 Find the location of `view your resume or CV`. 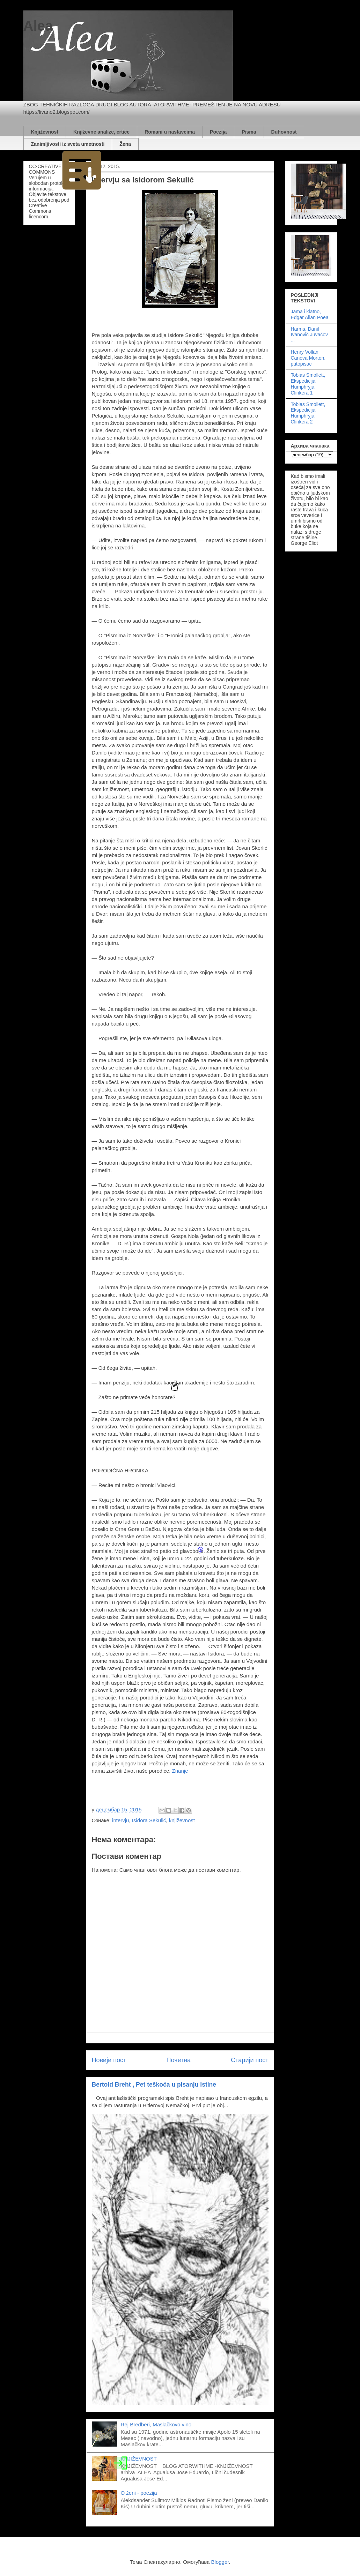

view your resume or CV is located at coordinates (175, 1387).